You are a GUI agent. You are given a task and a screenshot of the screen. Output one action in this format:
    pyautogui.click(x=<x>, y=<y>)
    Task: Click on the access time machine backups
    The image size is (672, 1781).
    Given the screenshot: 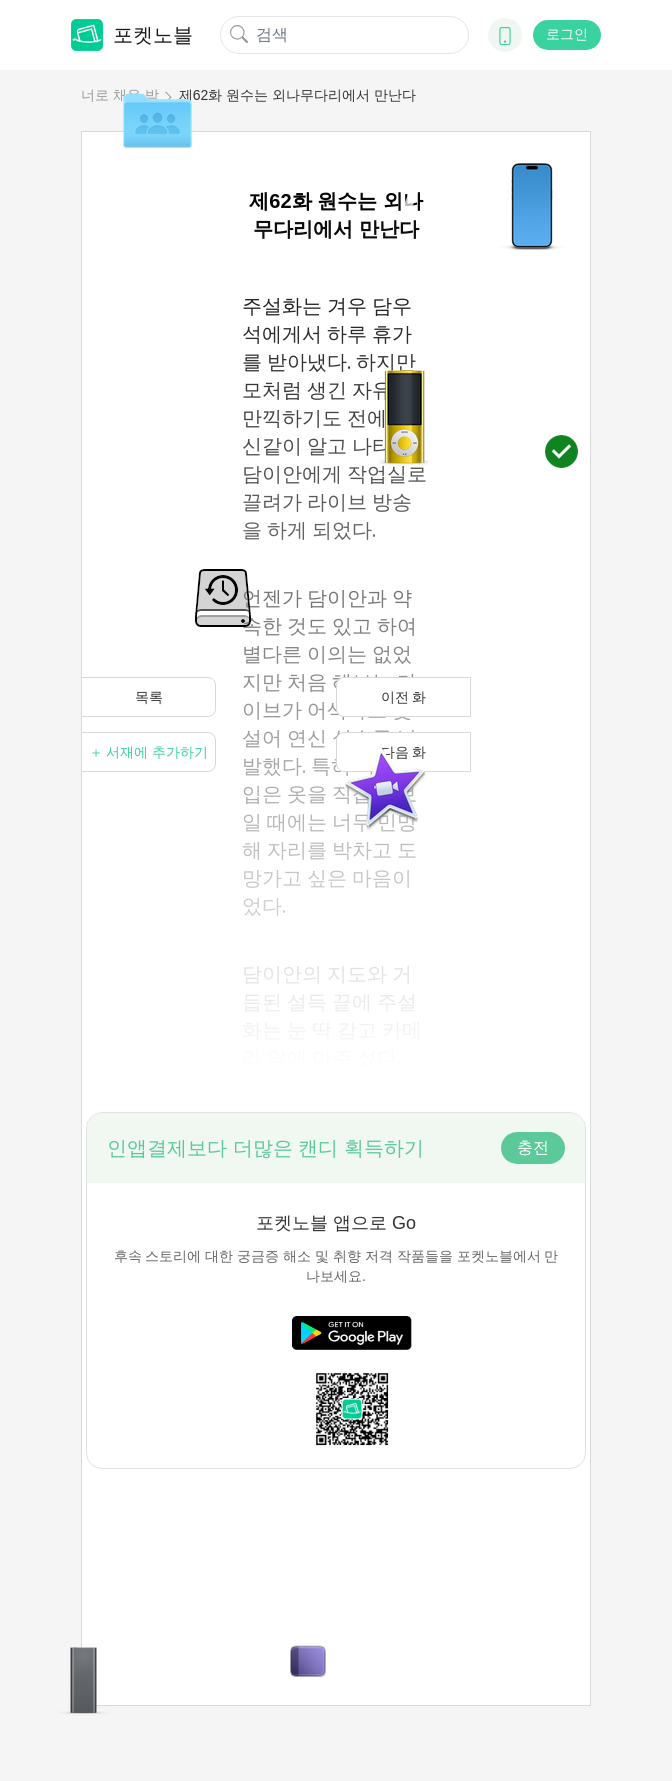 What is the action you would take?
    pyautogui.click(x=223, y=598)
    